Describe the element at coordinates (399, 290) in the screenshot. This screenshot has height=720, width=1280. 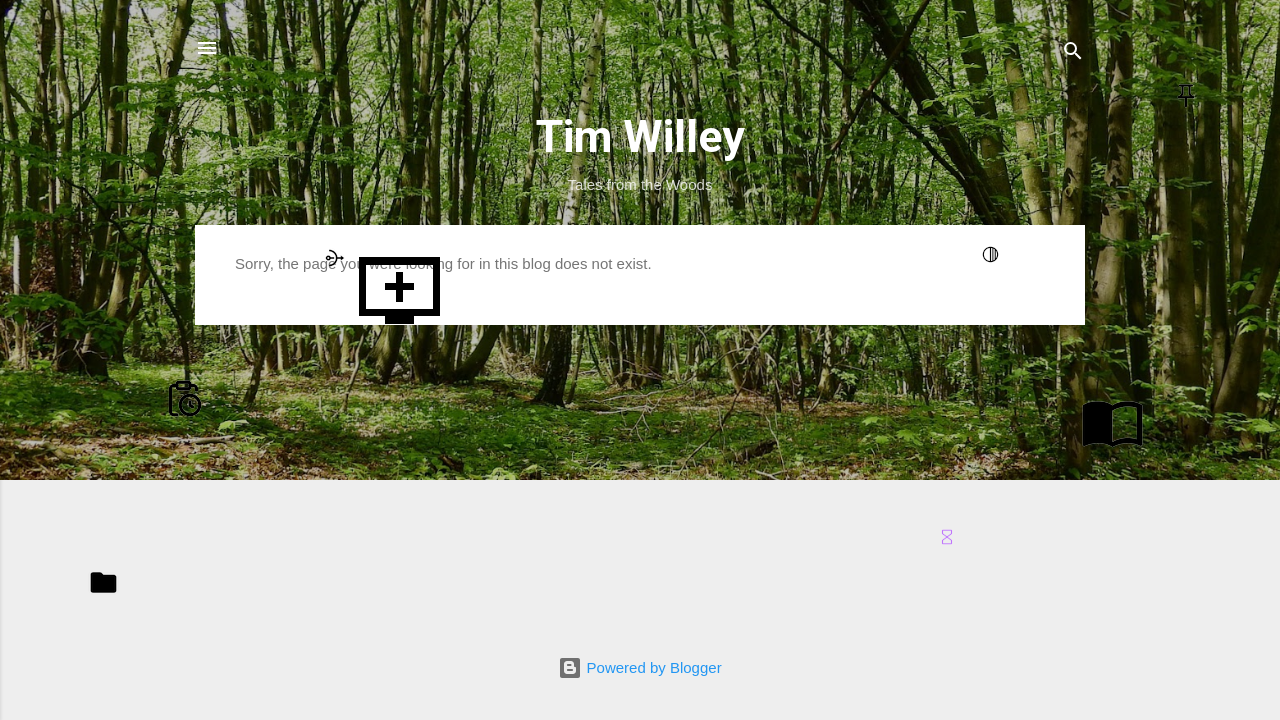
I see `add current video to watch queue` at that location.